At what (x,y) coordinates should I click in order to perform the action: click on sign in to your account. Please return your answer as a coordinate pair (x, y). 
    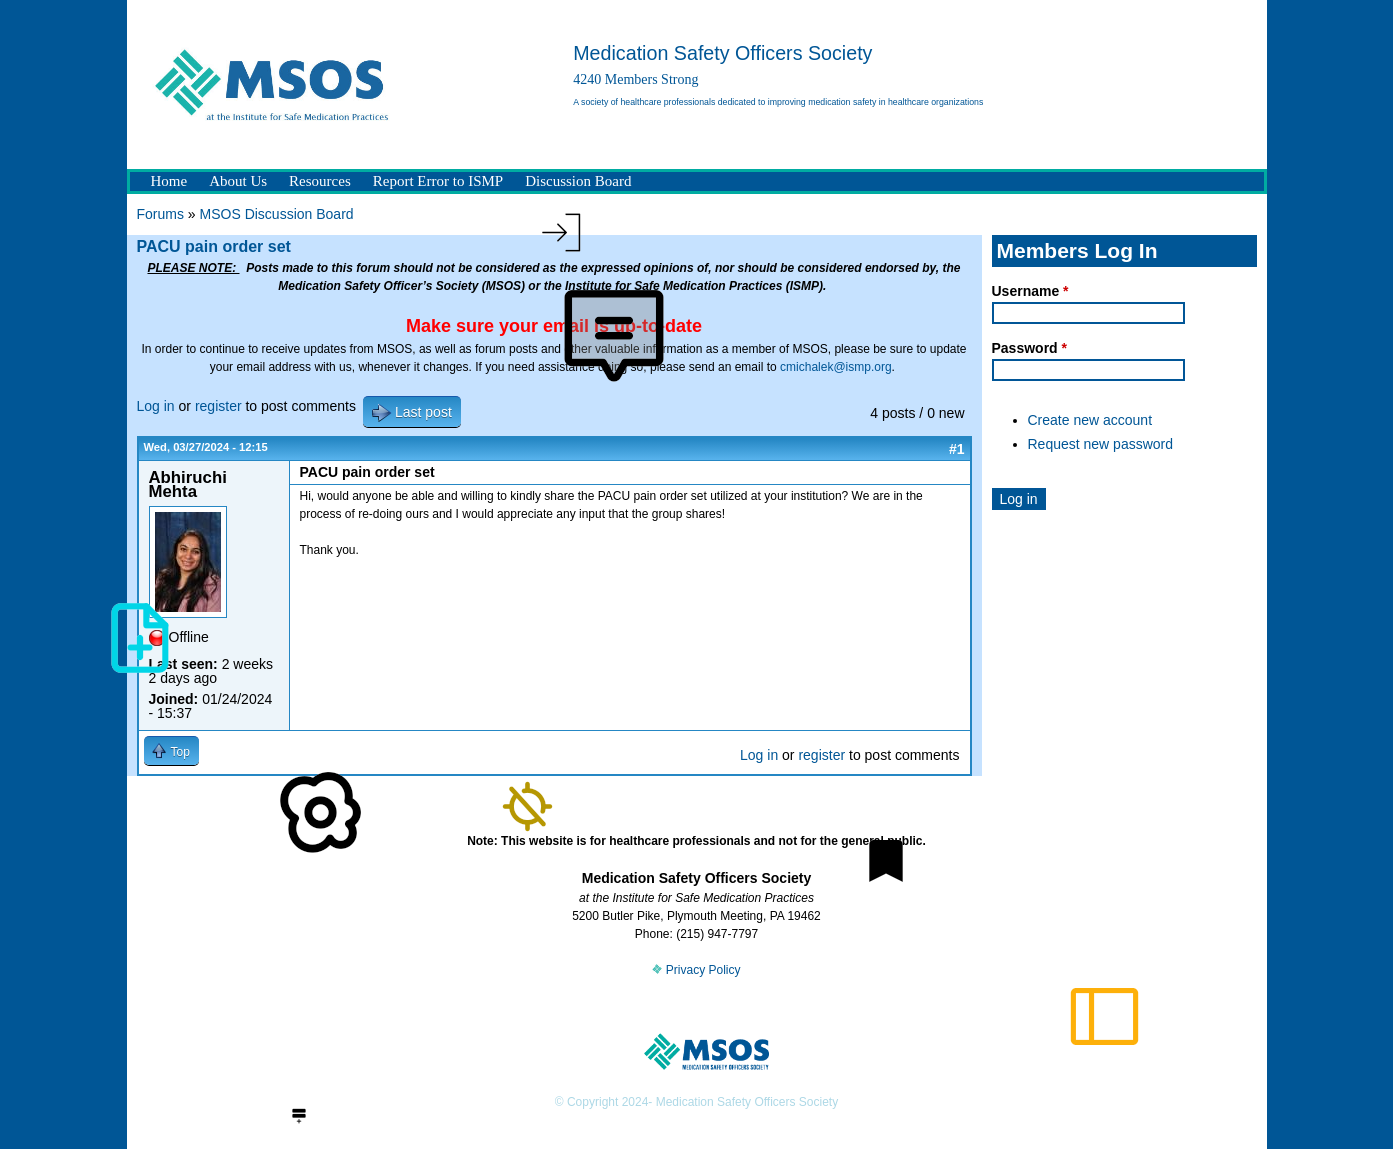
    Looking at the image, I should click on (564, 232).